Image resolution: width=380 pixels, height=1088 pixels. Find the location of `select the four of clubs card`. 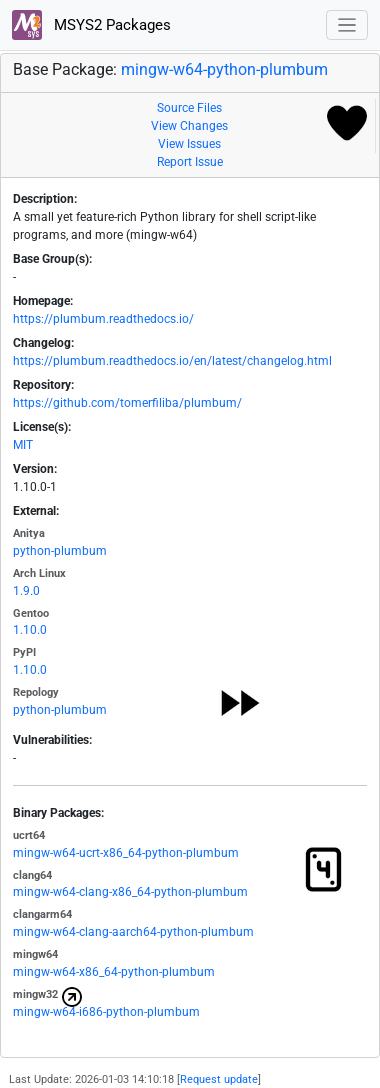

select the four of clubs card is located at coordinates (323, 869).